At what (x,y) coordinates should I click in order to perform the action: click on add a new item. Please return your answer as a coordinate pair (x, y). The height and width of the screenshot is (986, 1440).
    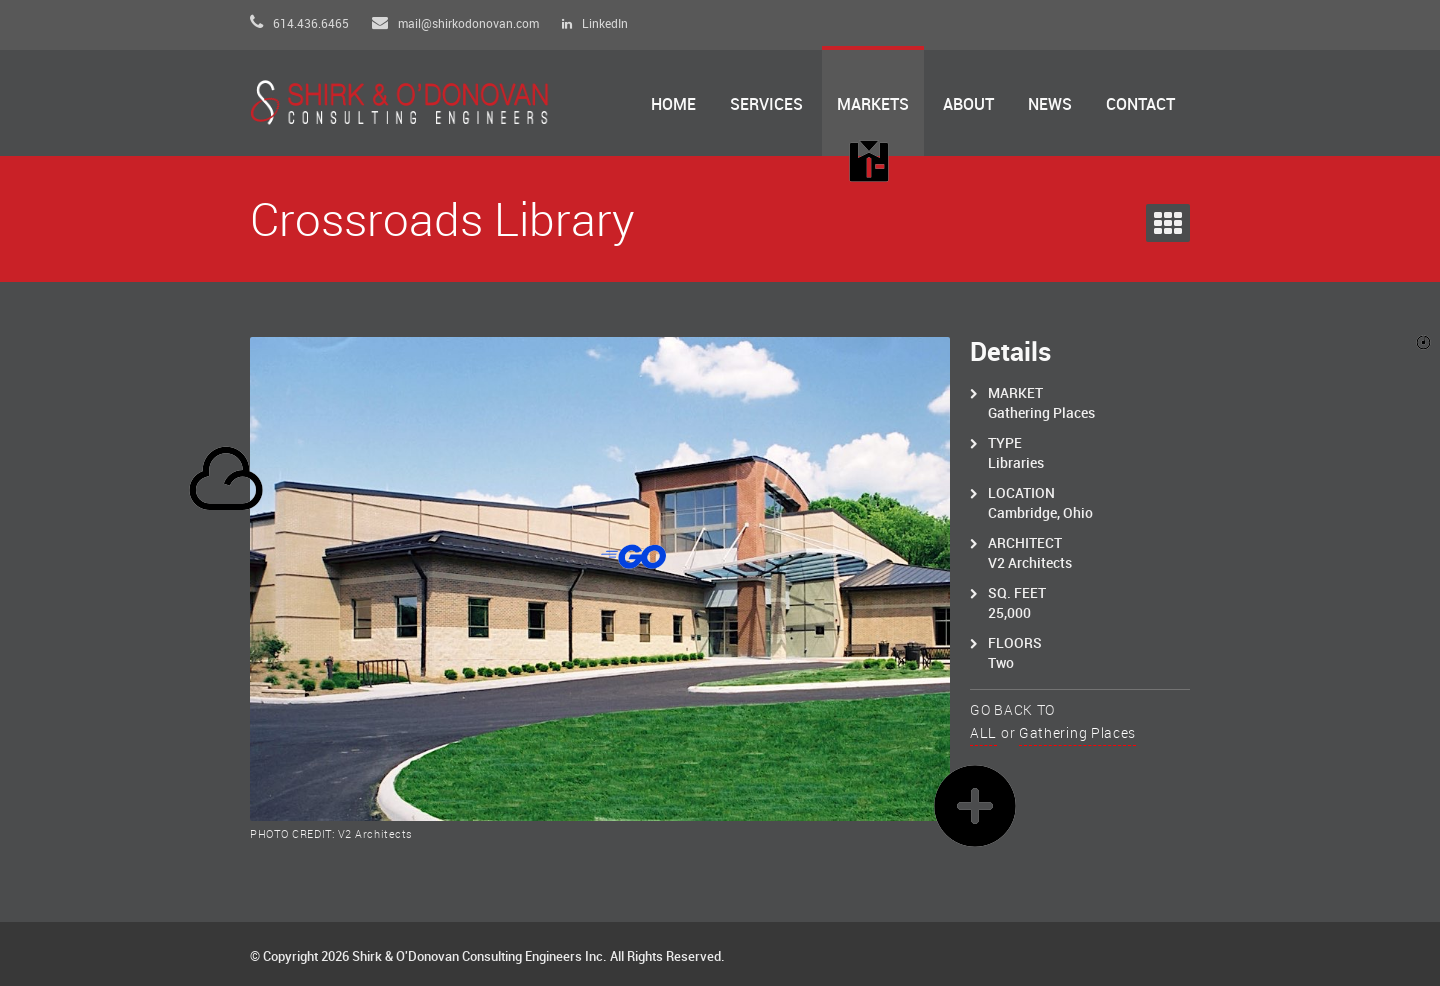
    Looking at the image, I should click on (975, 806).